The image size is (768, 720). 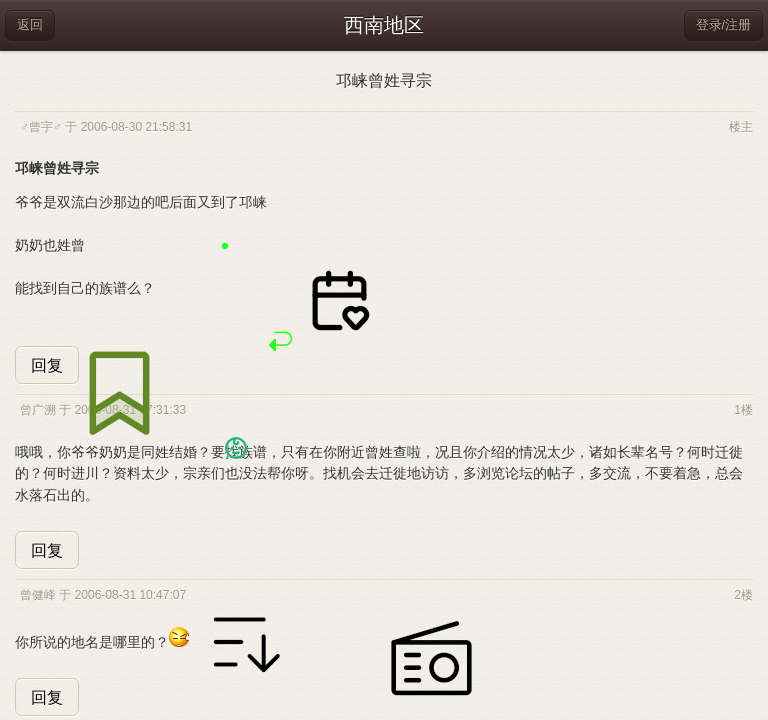 What do you see at coordinates (431, 664) in the screenshot?
I see `open radio or audio streaming` at bounding box center [431, 664].